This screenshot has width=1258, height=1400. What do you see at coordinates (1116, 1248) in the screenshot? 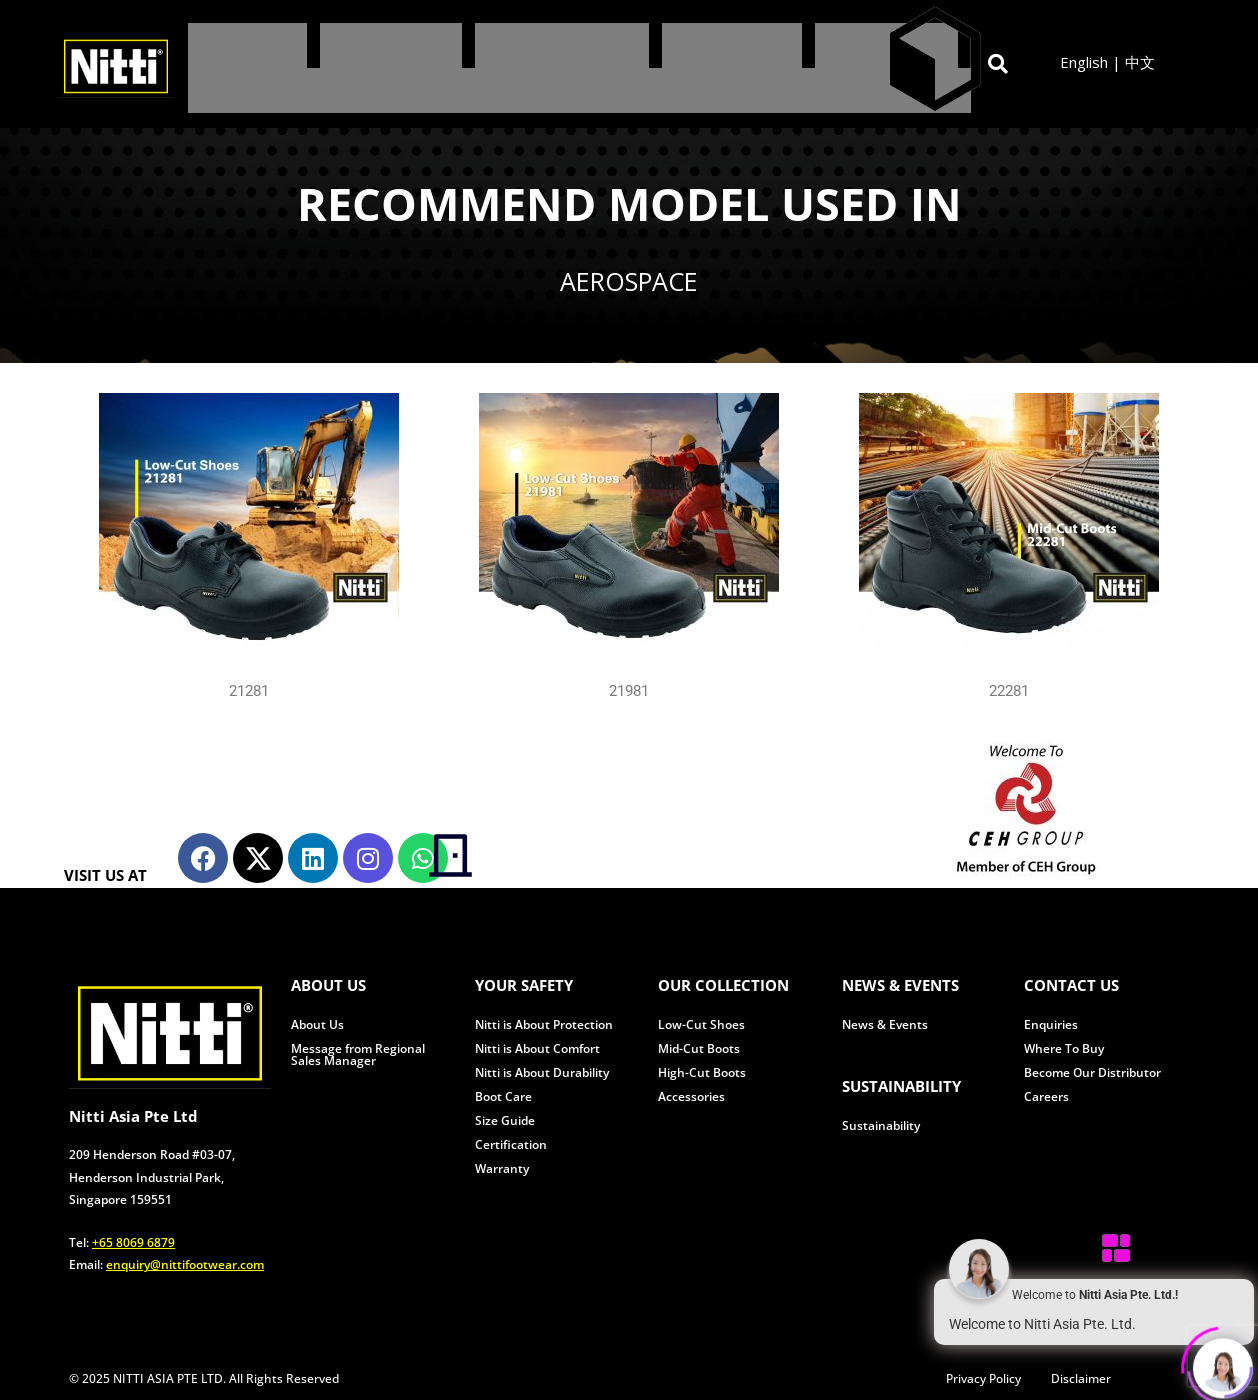
I see `access the dashboard or control panel` at bounding box center [1116, 1248].